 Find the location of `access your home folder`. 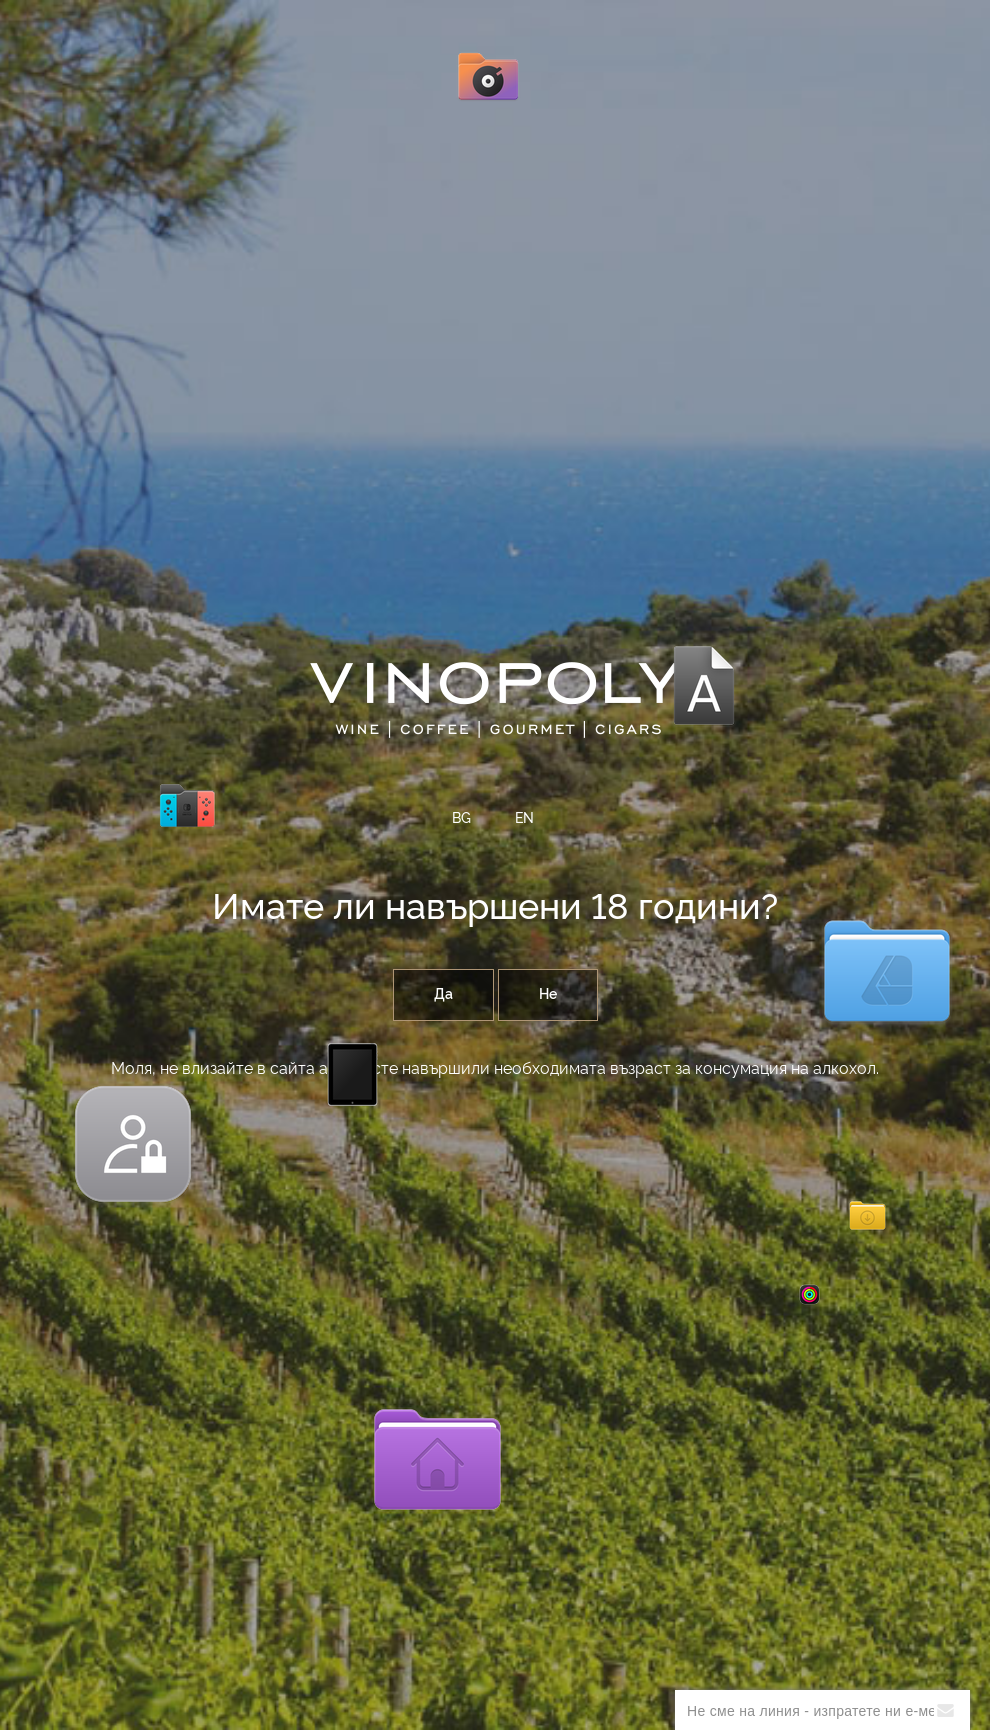

access your home folder is located at coordinates (437, 1459).